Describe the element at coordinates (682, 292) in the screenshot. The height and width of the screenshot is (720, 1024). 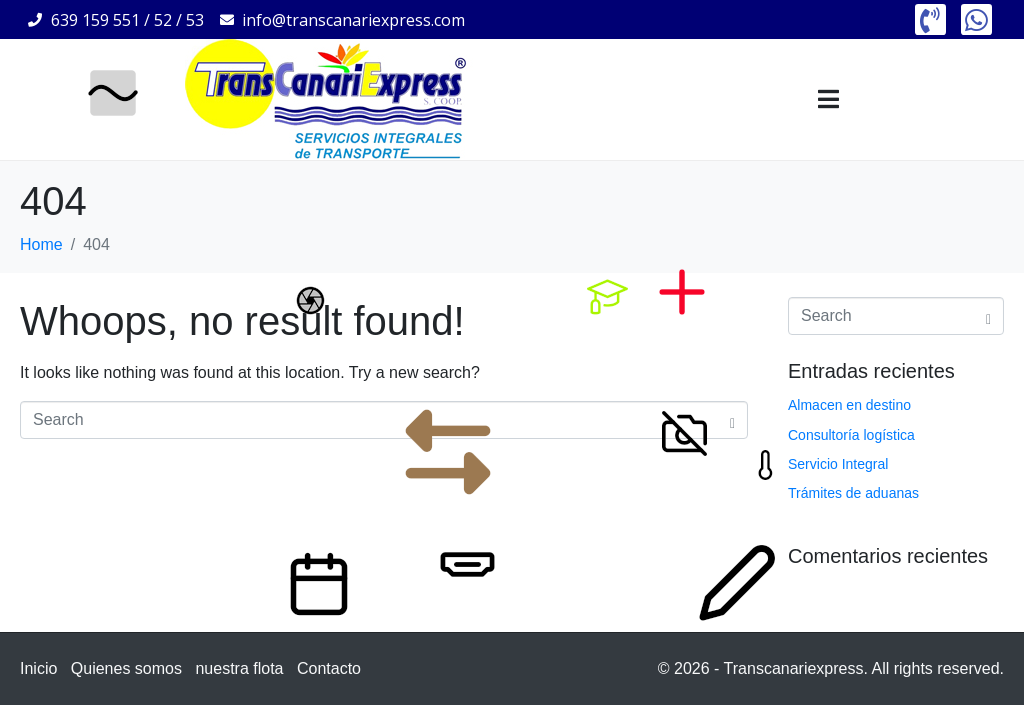
I see `add a new item` at that location.